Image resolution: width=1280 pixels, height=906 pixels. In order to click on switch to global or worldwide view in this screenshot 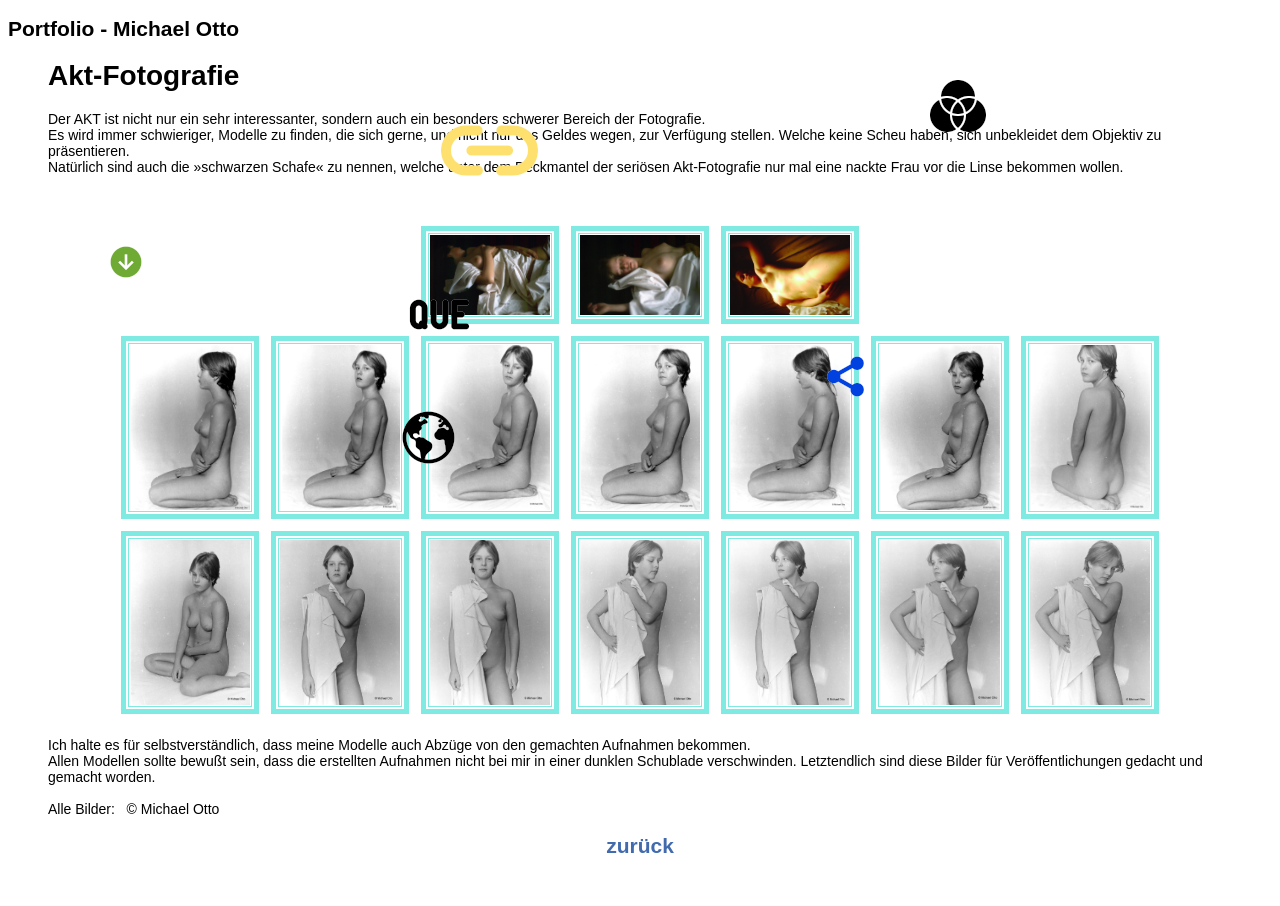, I will do `click(428, 437)`.